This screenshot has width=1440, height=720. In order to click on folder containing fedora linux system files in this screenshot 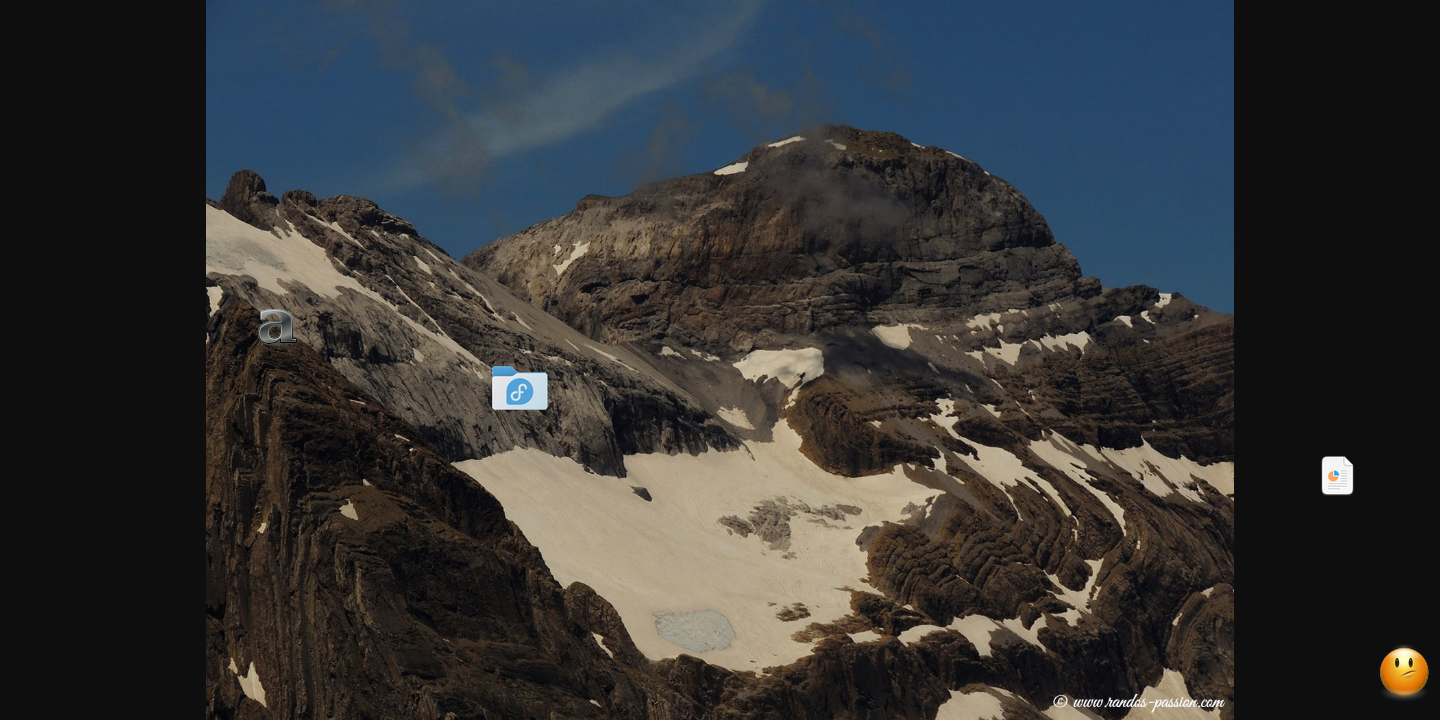, I will do `click(519, 389)`.